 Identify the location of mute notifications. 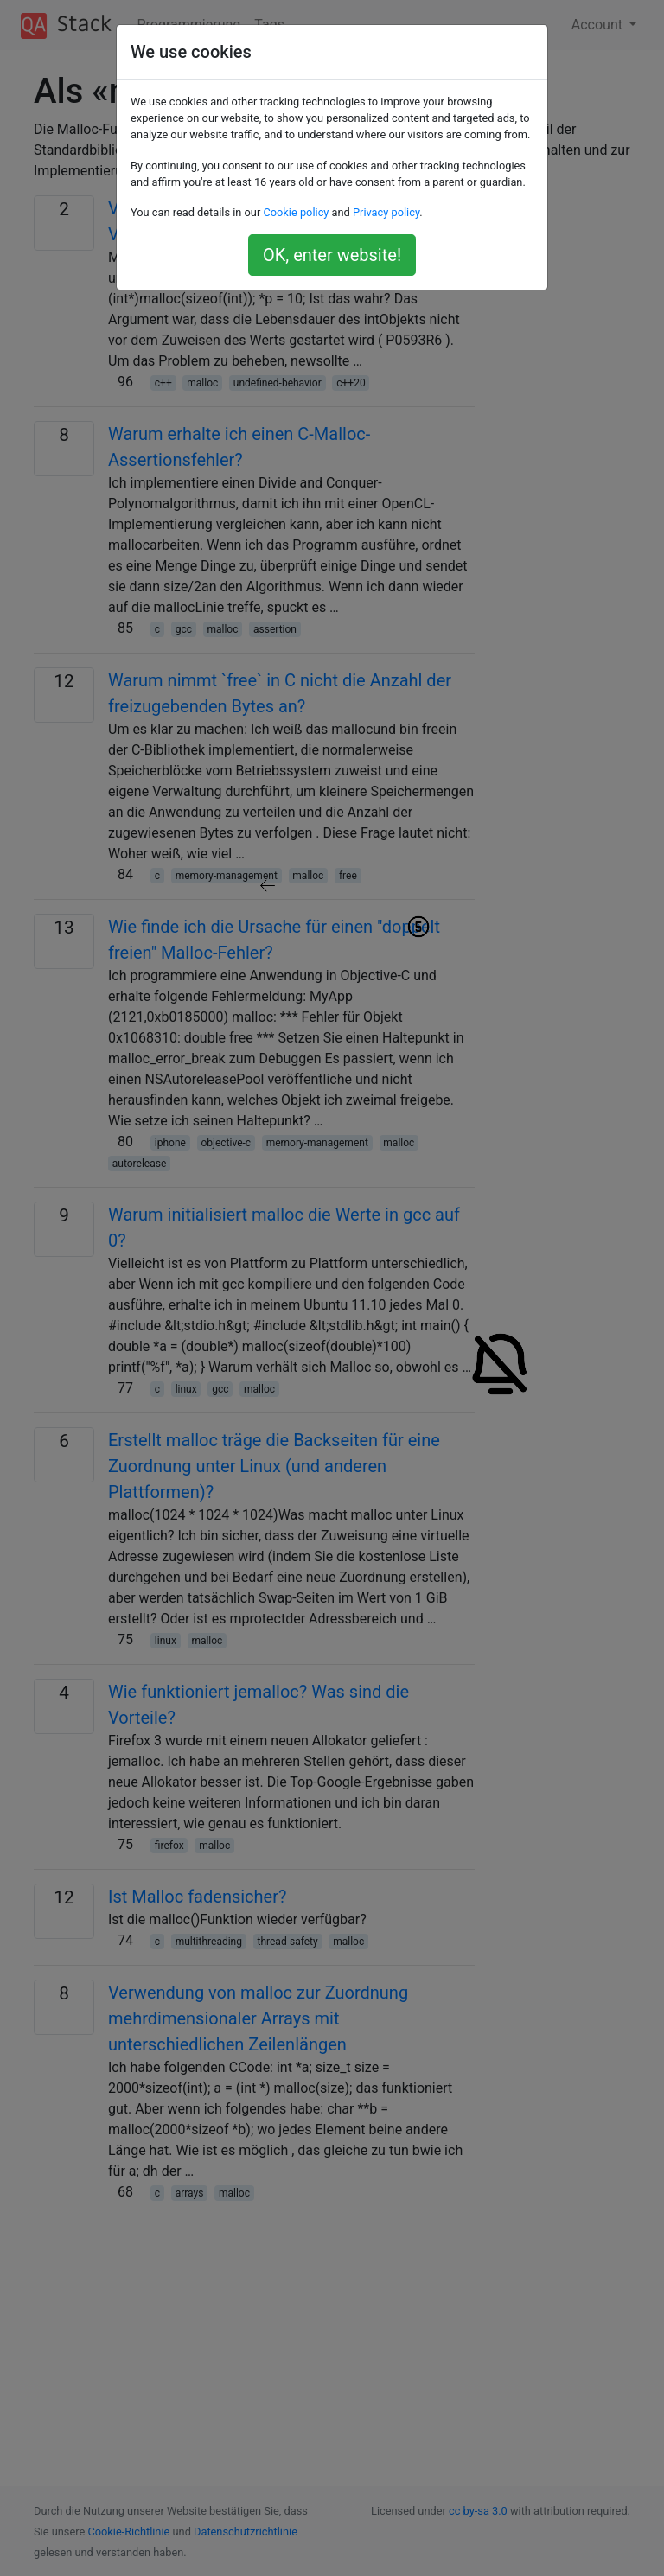
(501, 1364).